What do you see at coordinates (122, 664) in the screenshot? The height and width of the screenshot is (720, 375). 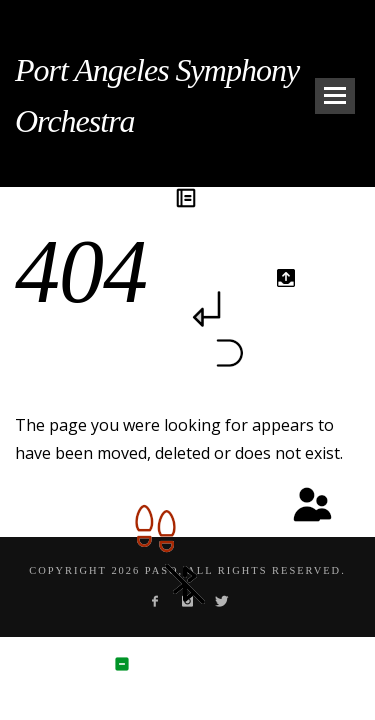 I see `remove or delete an item` at bounding box center [122, 664].